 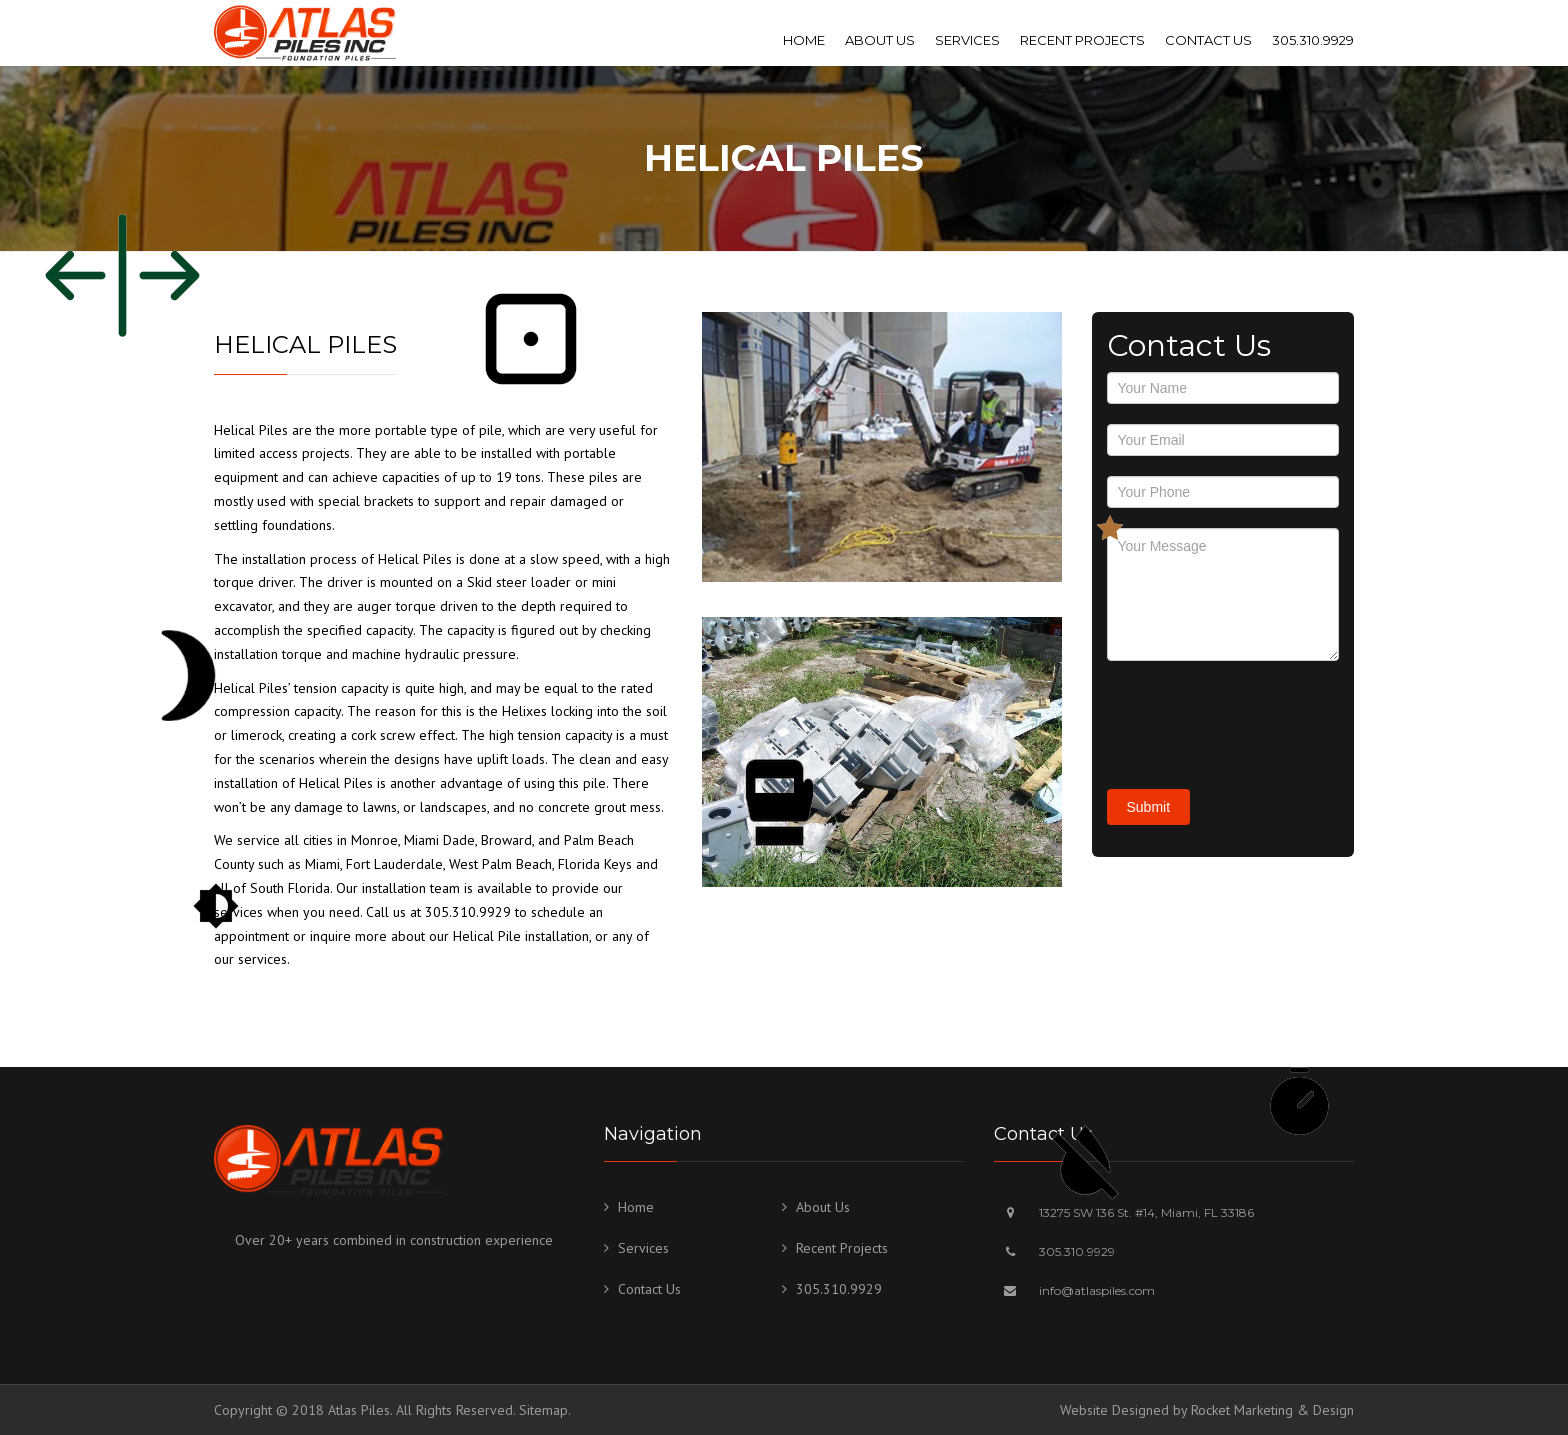 What do you see at coordinates (1299, 1103) in the screenshot?
I see `set a countdown timer` at bounding box center [1299, 1103].